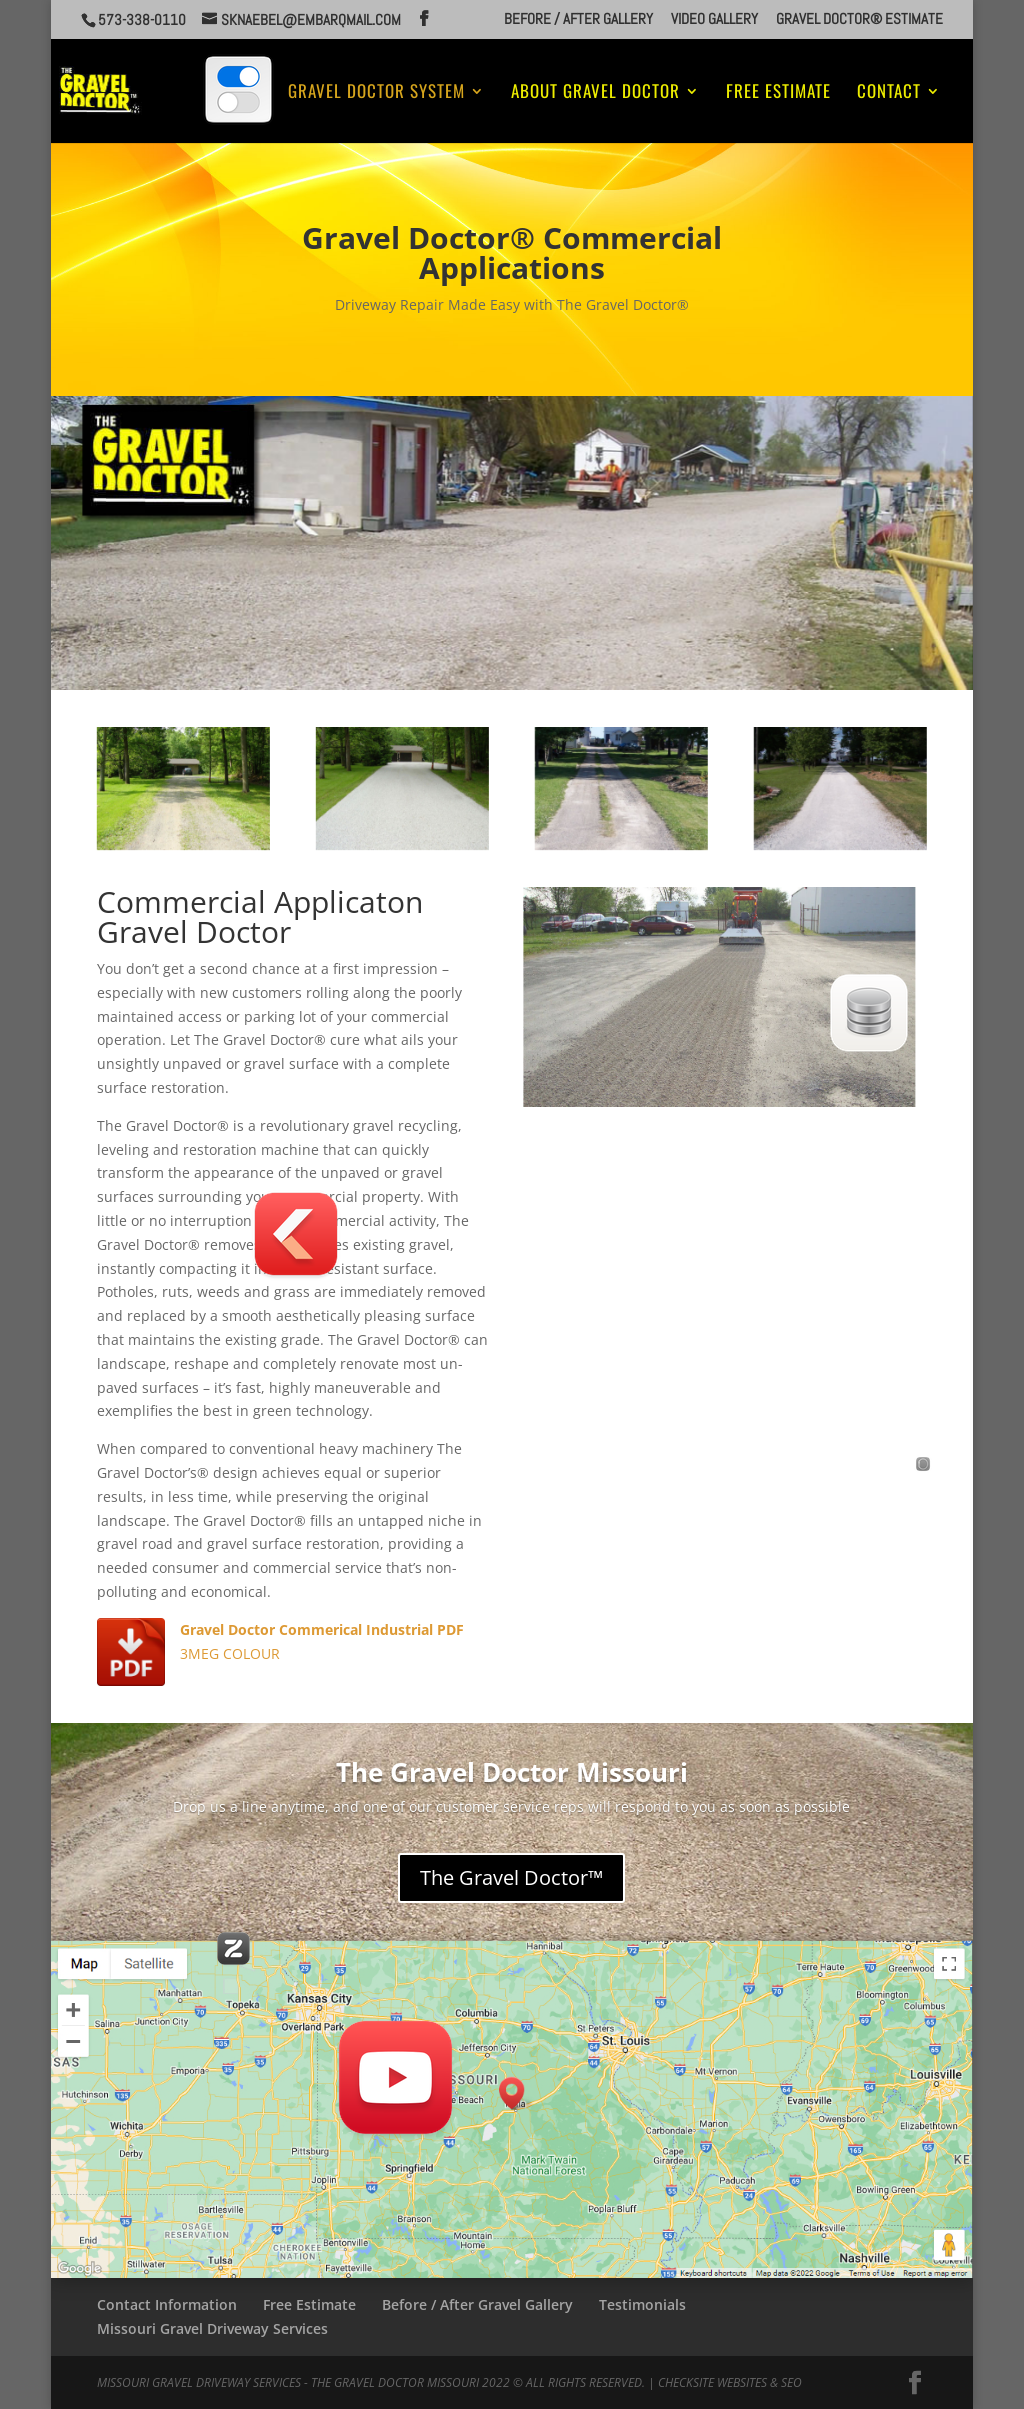 The image size is (1024, 2409). Describe the element at coordinates (296, 1234) in the screenshot. I see `open haguichi VPN network manager` at that location.